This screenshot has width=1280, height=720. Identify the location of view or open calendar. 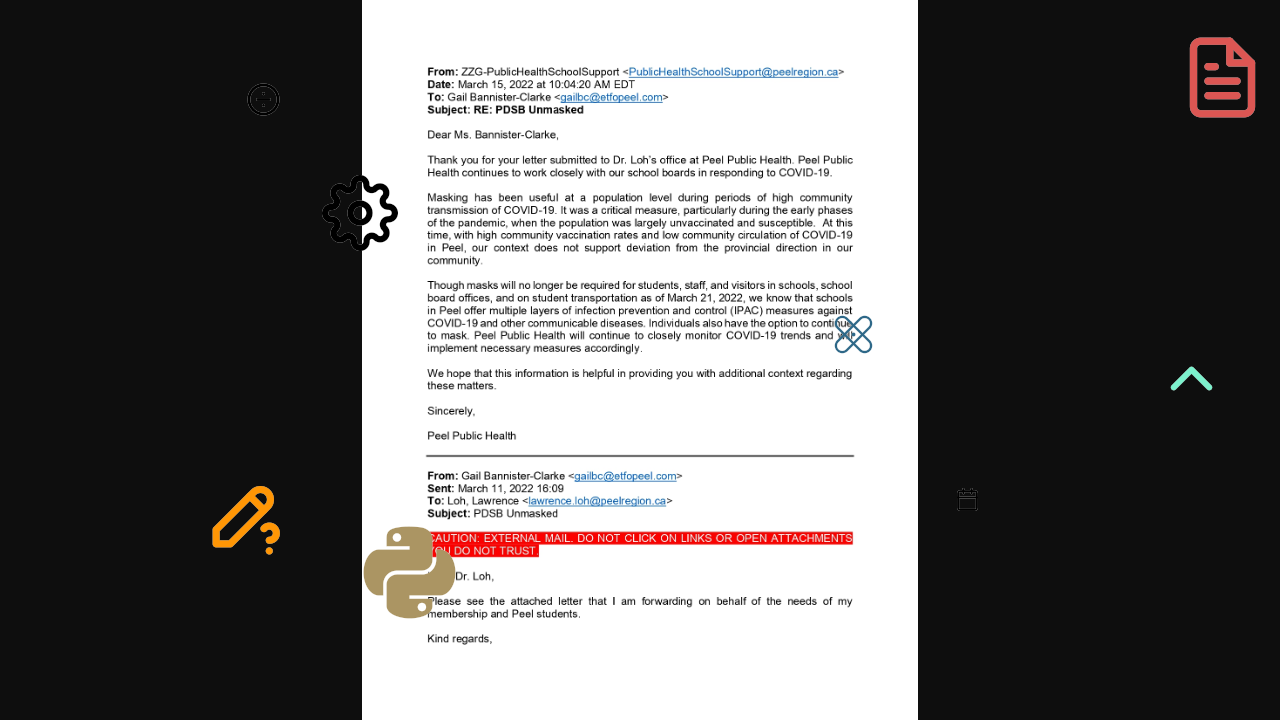
(967, 499).